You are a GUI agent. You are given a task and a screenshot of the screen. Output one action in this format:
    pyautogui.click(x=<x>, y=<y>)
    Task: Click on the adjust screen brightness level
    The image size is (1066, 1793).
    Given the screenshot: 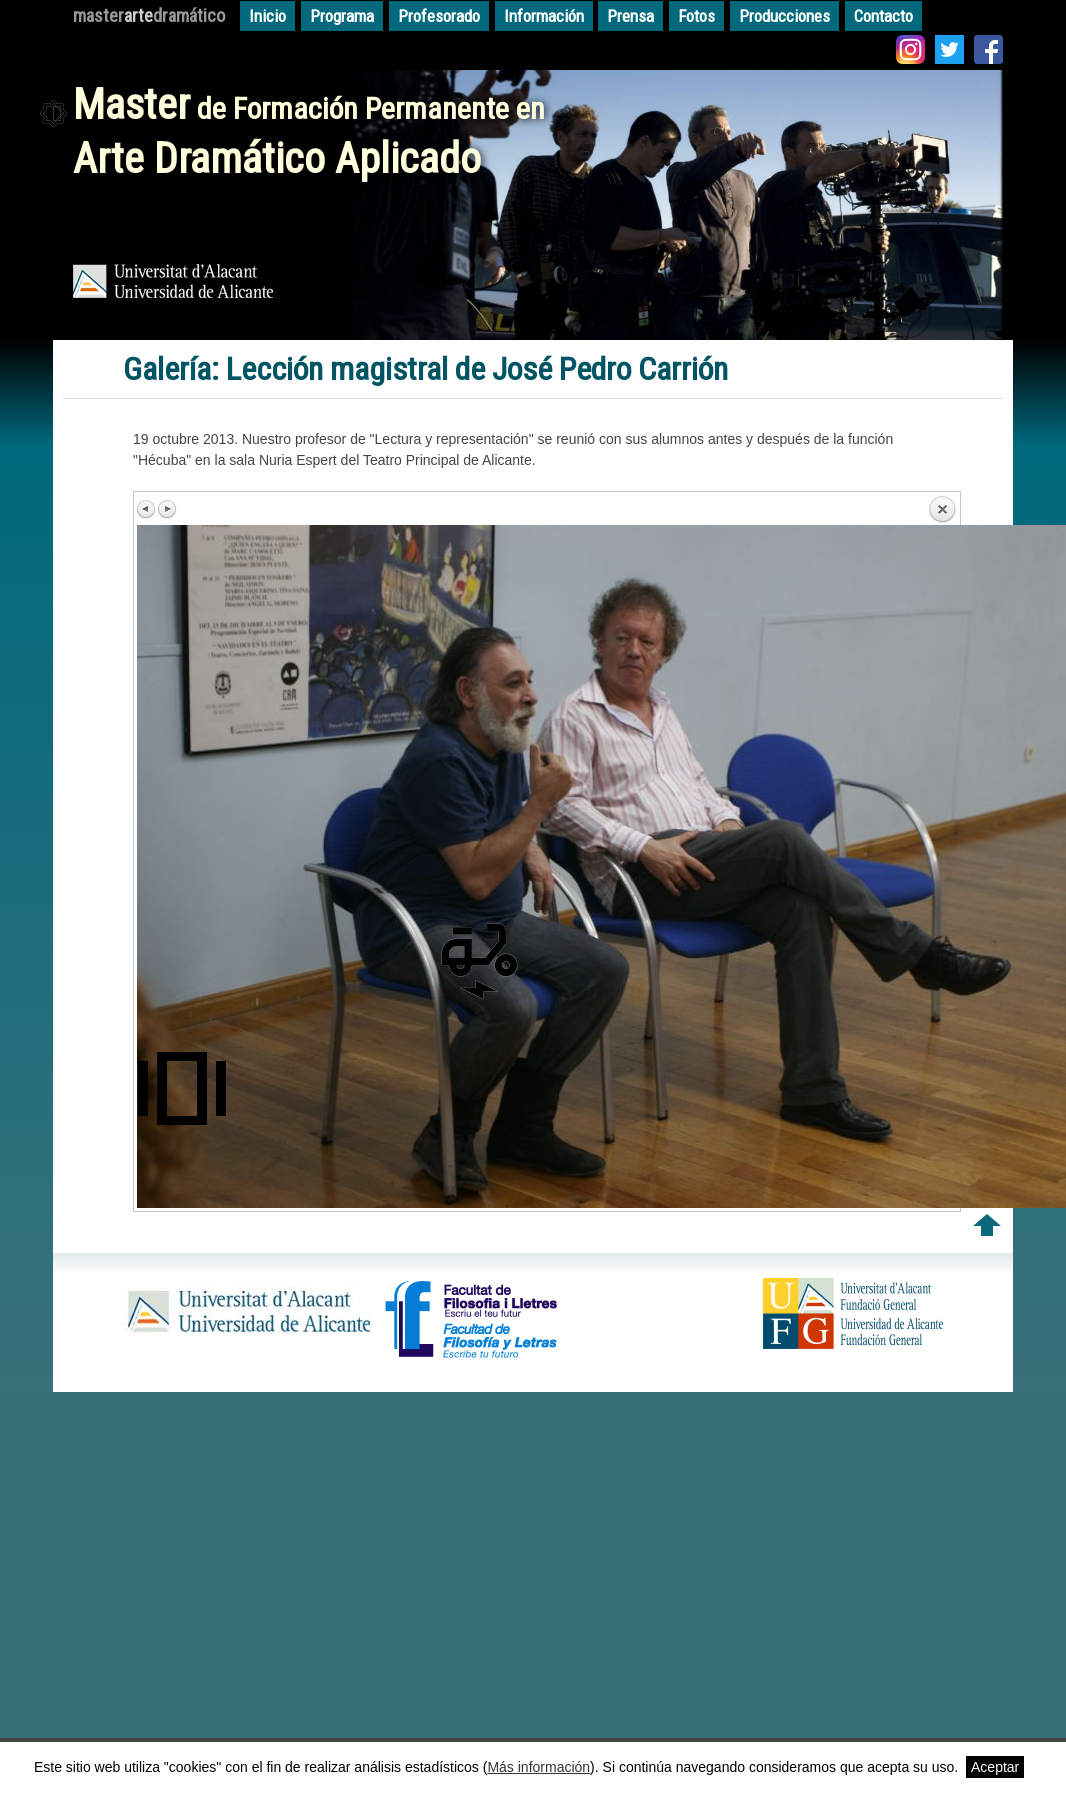 What is the action you would take?
    pyautogui.click(x=53, y=113)
    